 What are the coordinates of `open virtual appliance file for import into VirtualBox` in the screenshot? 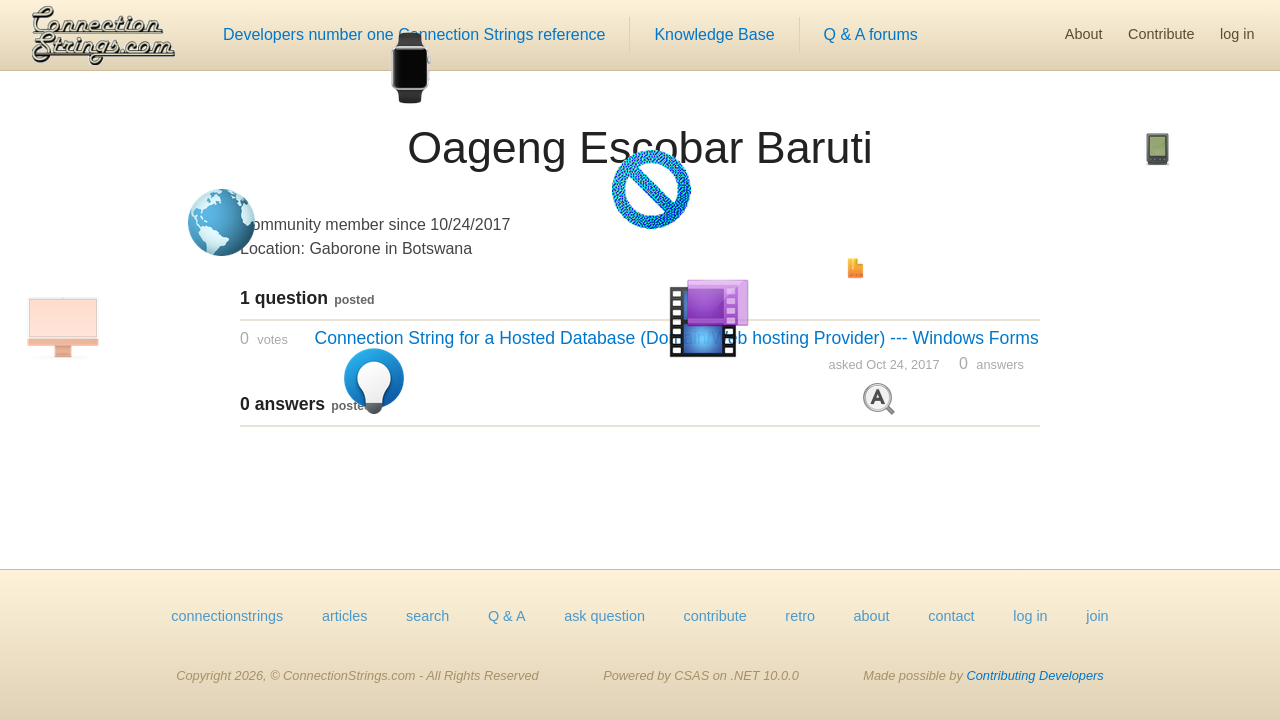 It's located at (855, 268).